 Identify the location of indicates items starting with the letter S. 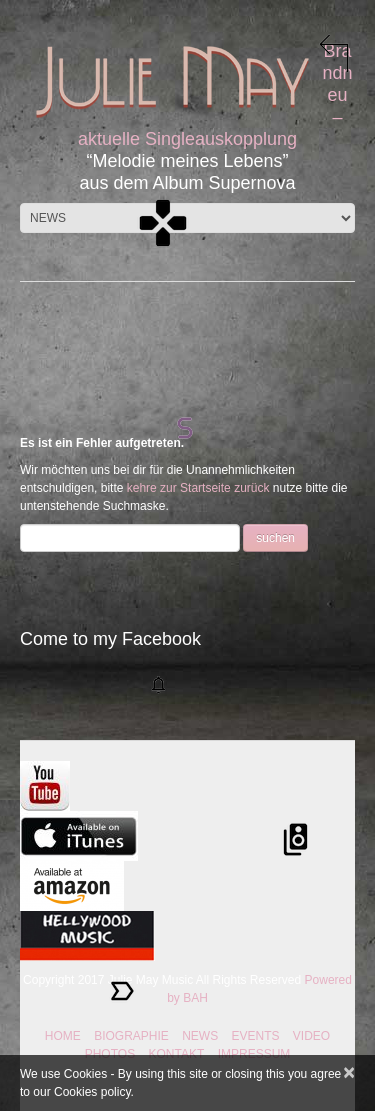
(185, 428).